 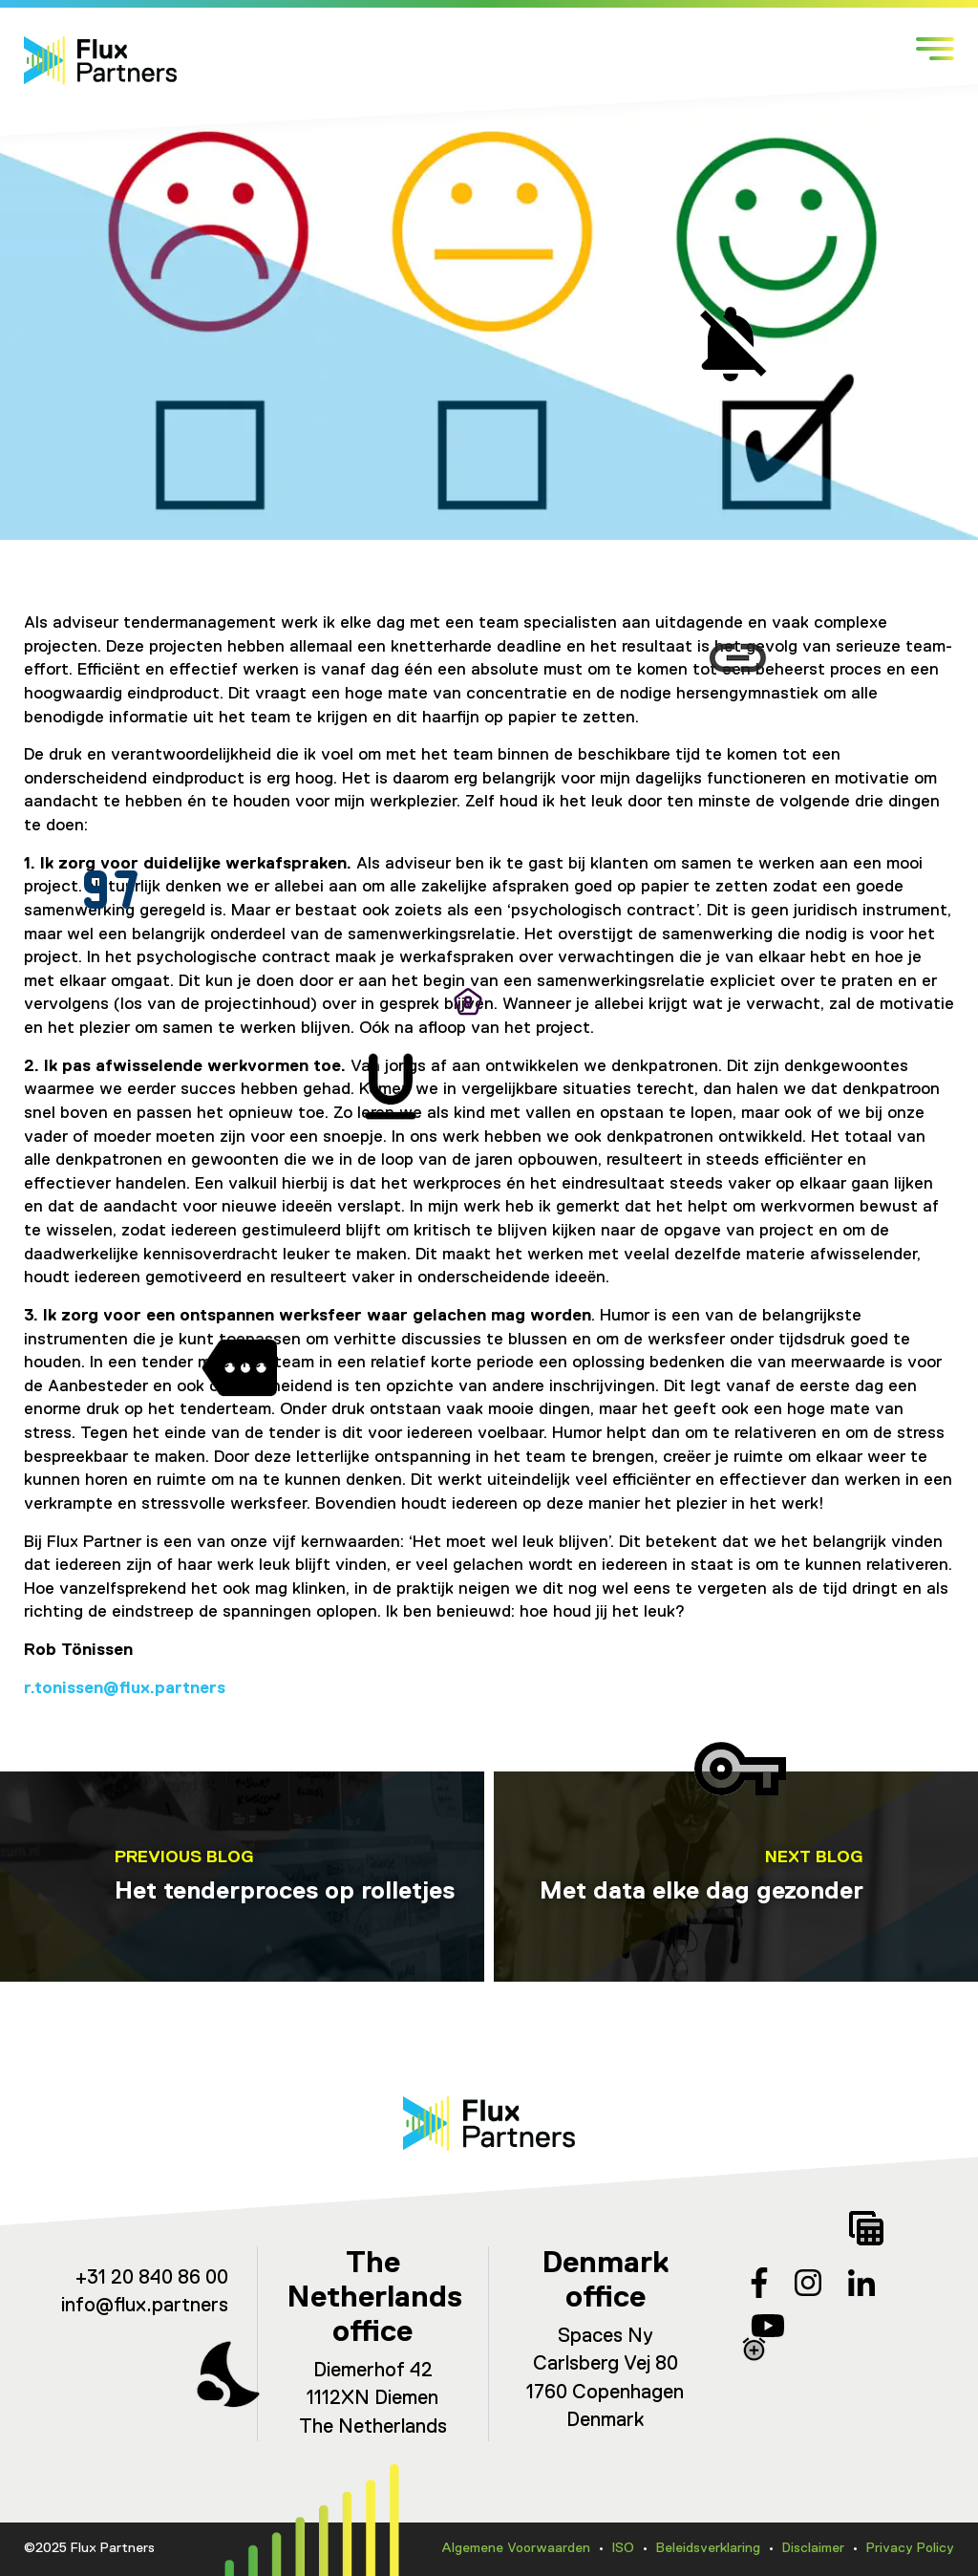 What do you see at coordinates (737, 657) in the screenshot?
I see `copy or share a link` at bounding box center [737, 657].